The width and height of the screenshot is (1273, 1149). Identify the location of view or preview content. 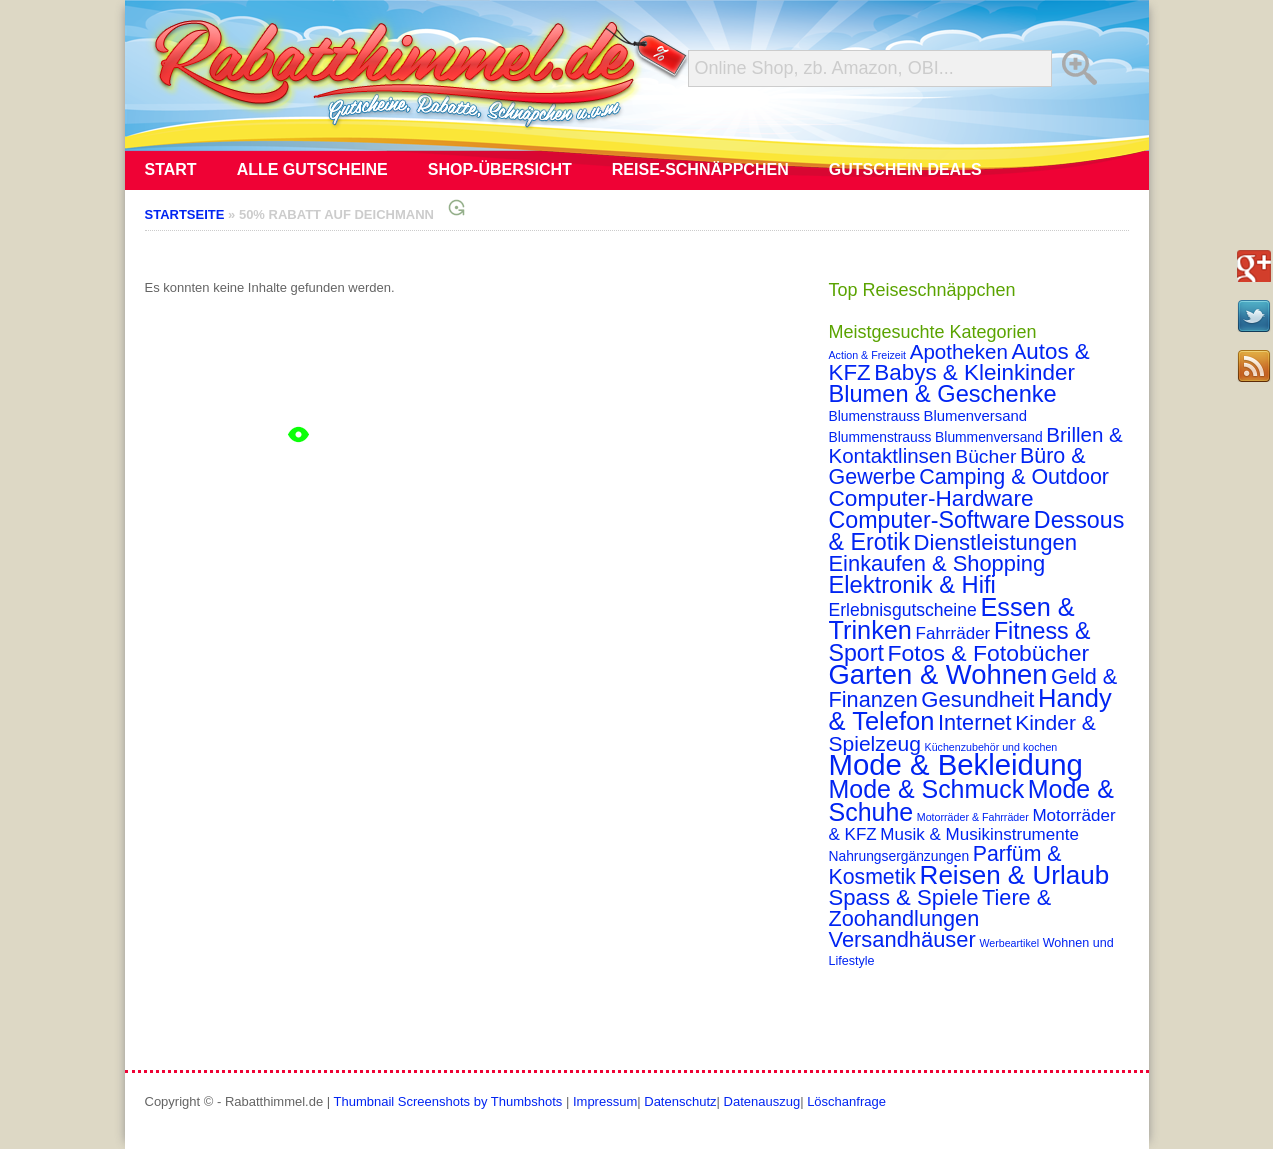
(298, 434).